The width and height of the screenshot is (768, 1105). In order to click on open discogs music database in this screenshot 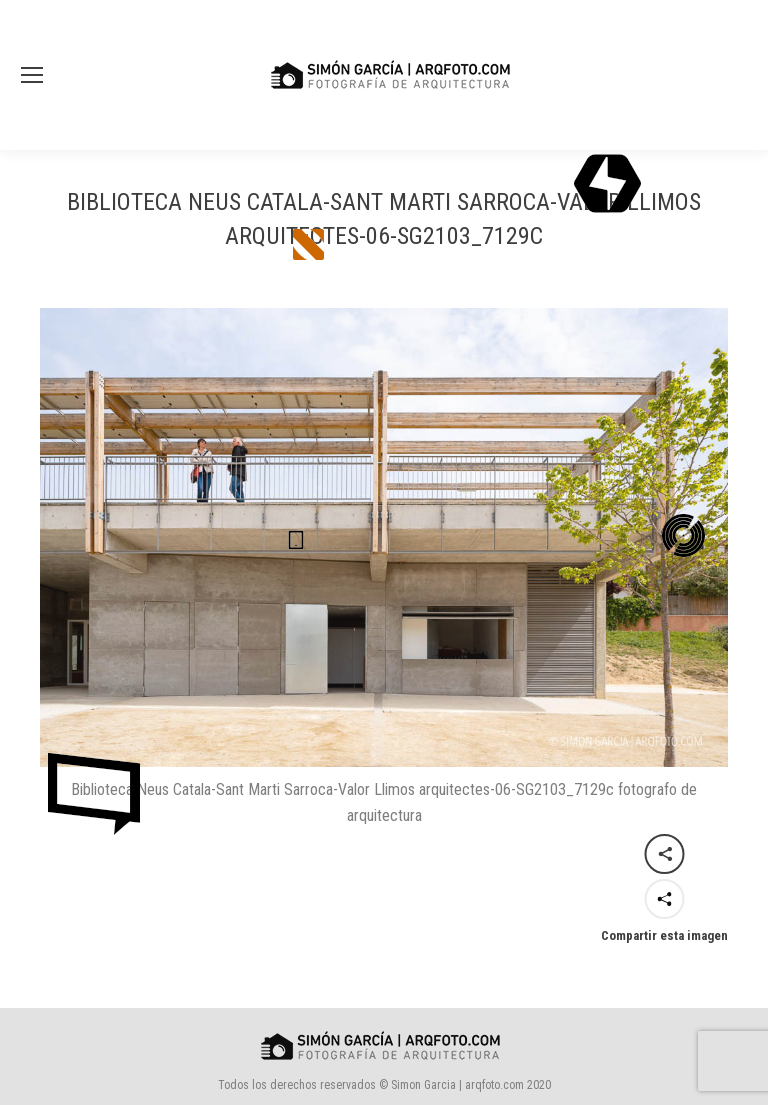, I will do `click(683, 535)`.